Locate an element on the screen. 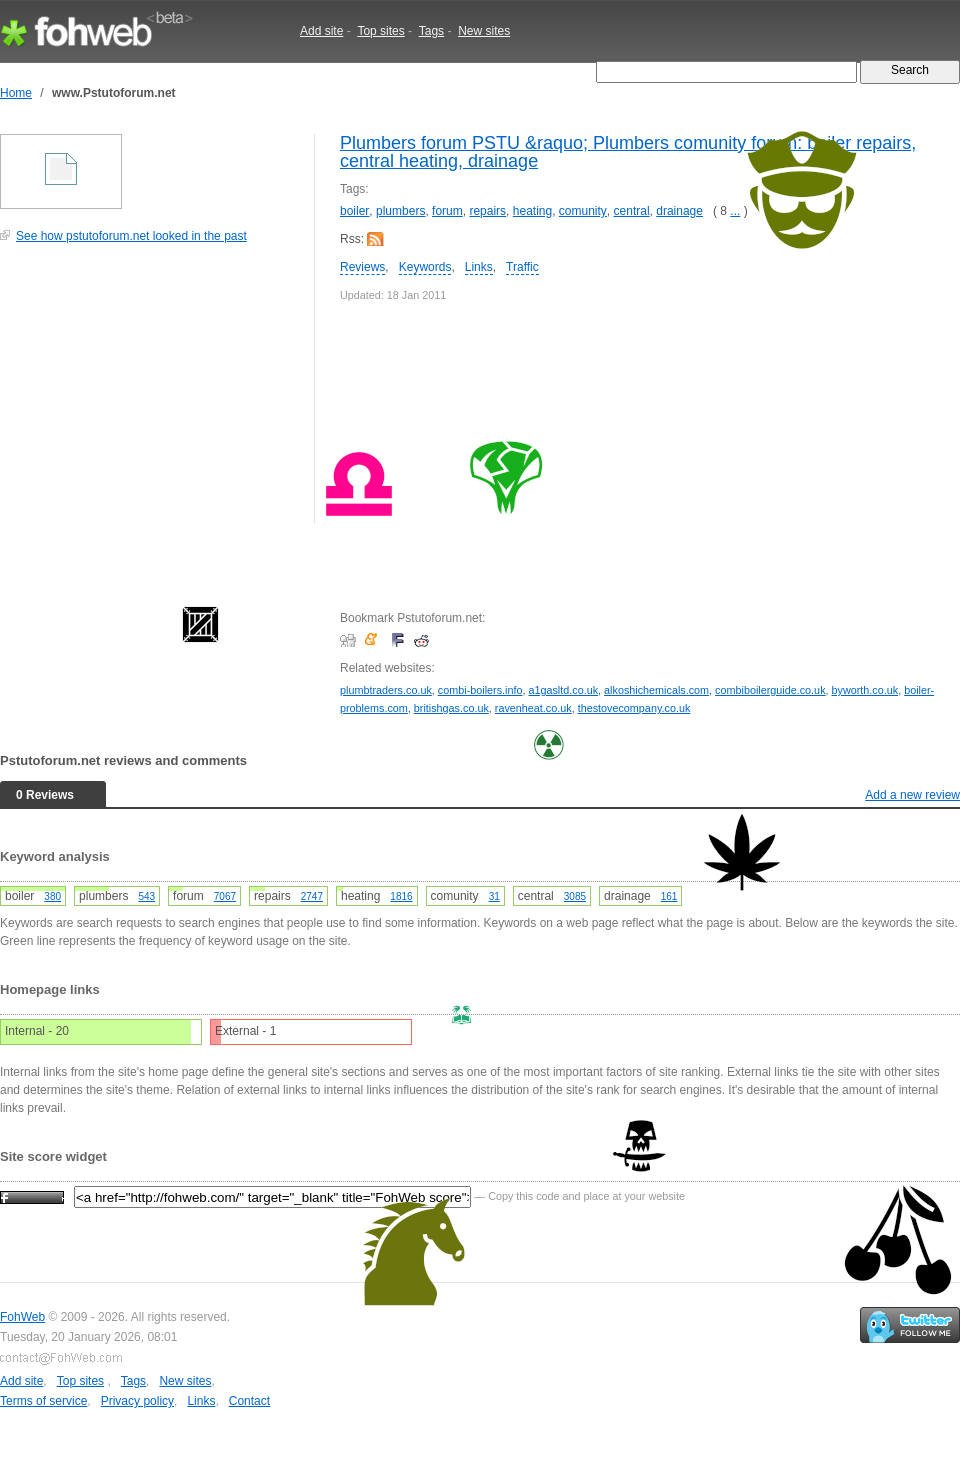  open inventory or storage is located at coordinates (200, 624).